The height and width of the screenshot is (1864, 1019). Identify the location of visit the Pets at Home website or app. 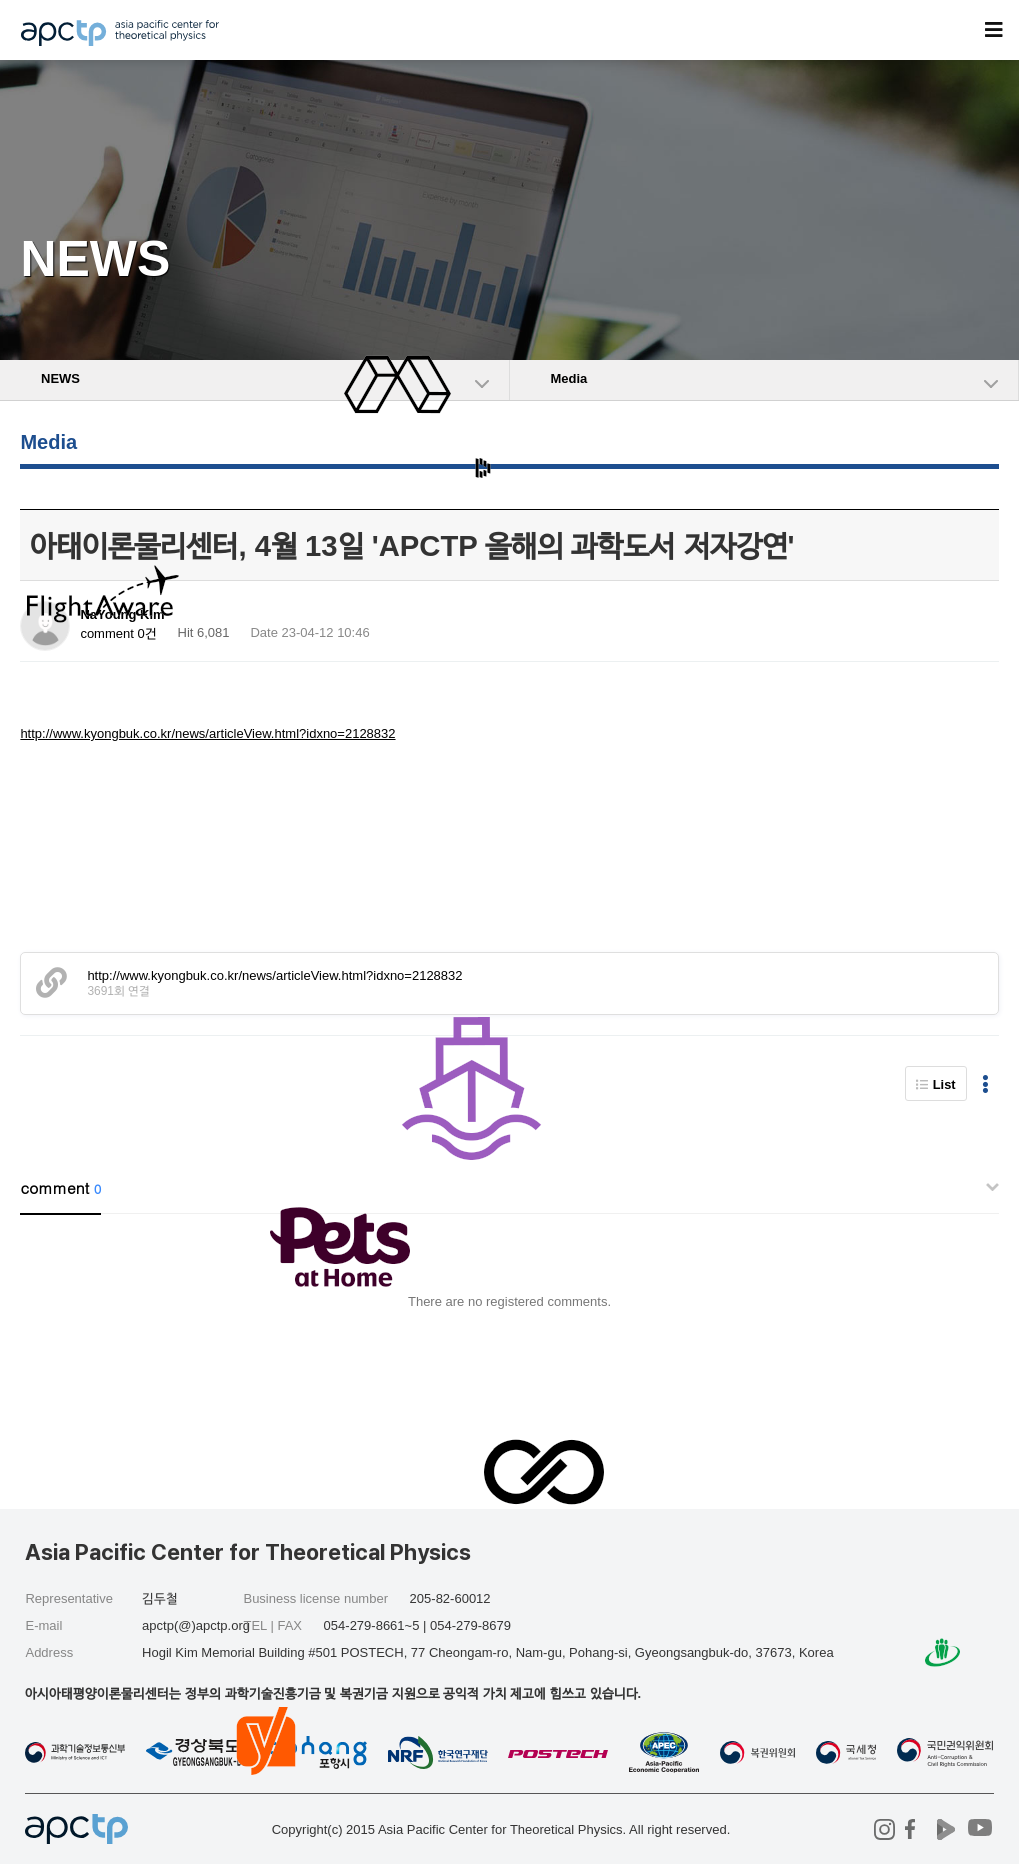
(340, 1247).